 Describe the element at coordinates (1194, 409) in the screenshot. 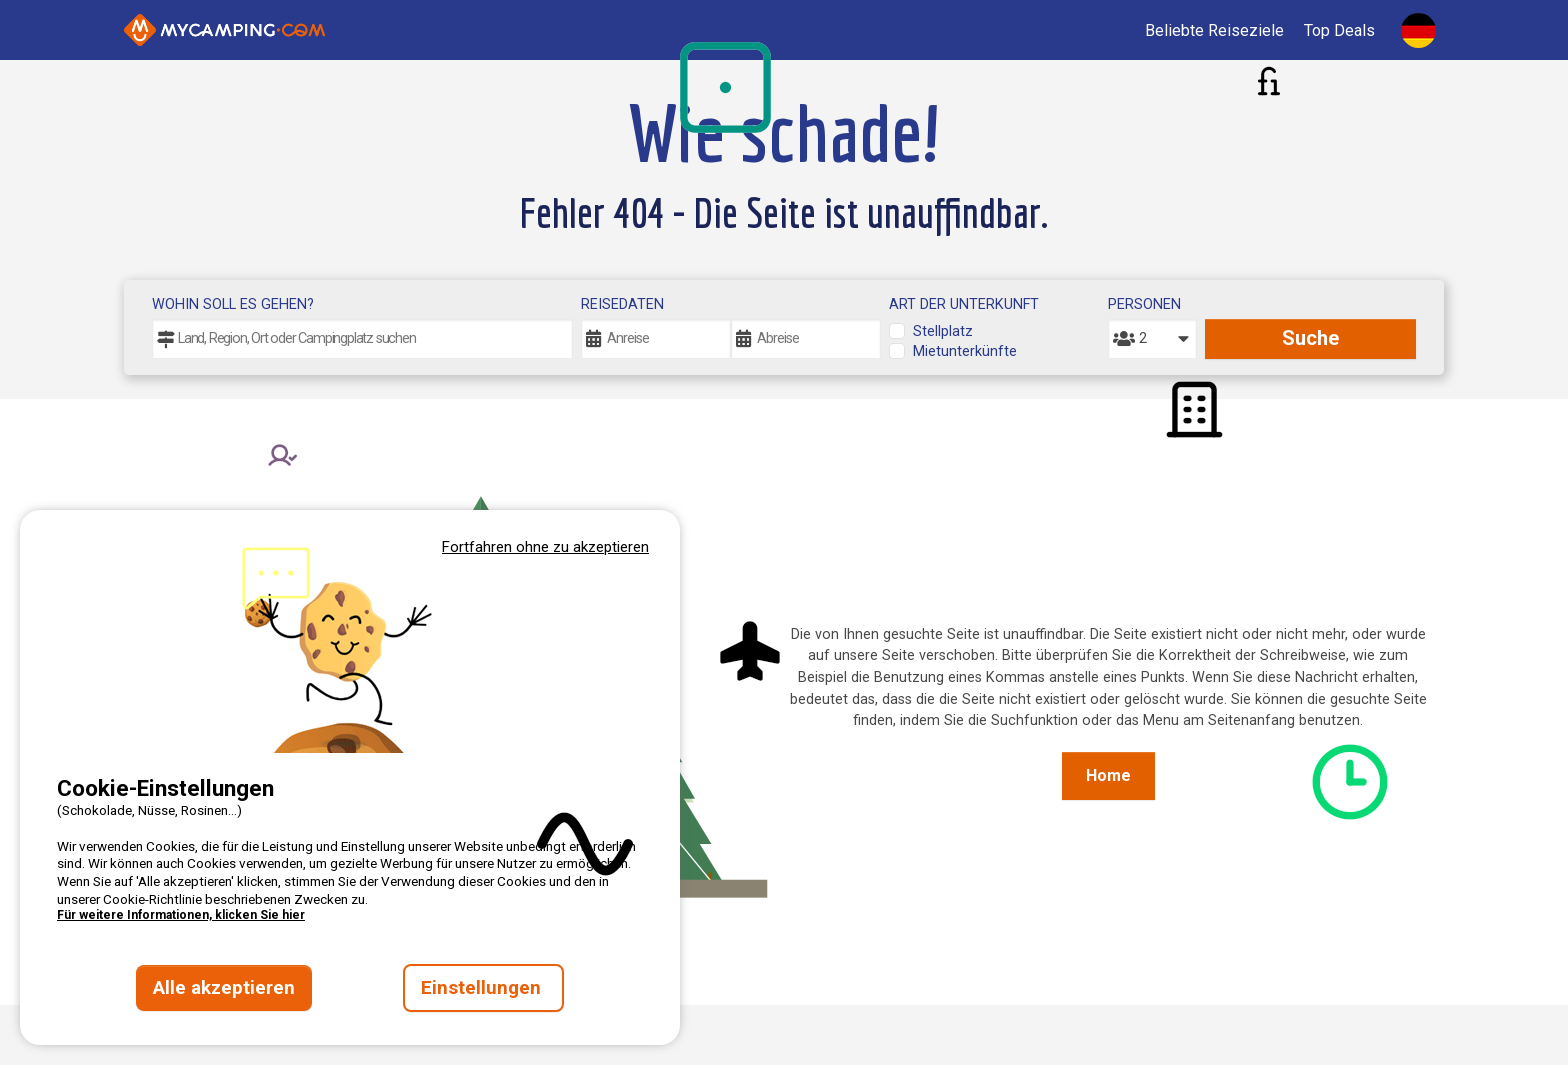

I see `view building or property details` at that location.